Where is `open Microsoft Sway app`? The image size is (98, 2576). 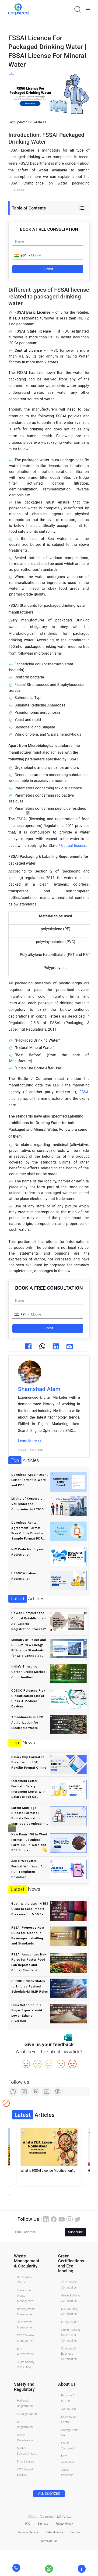
open Microsoft Sway app is located at coordinates (68, 2038).